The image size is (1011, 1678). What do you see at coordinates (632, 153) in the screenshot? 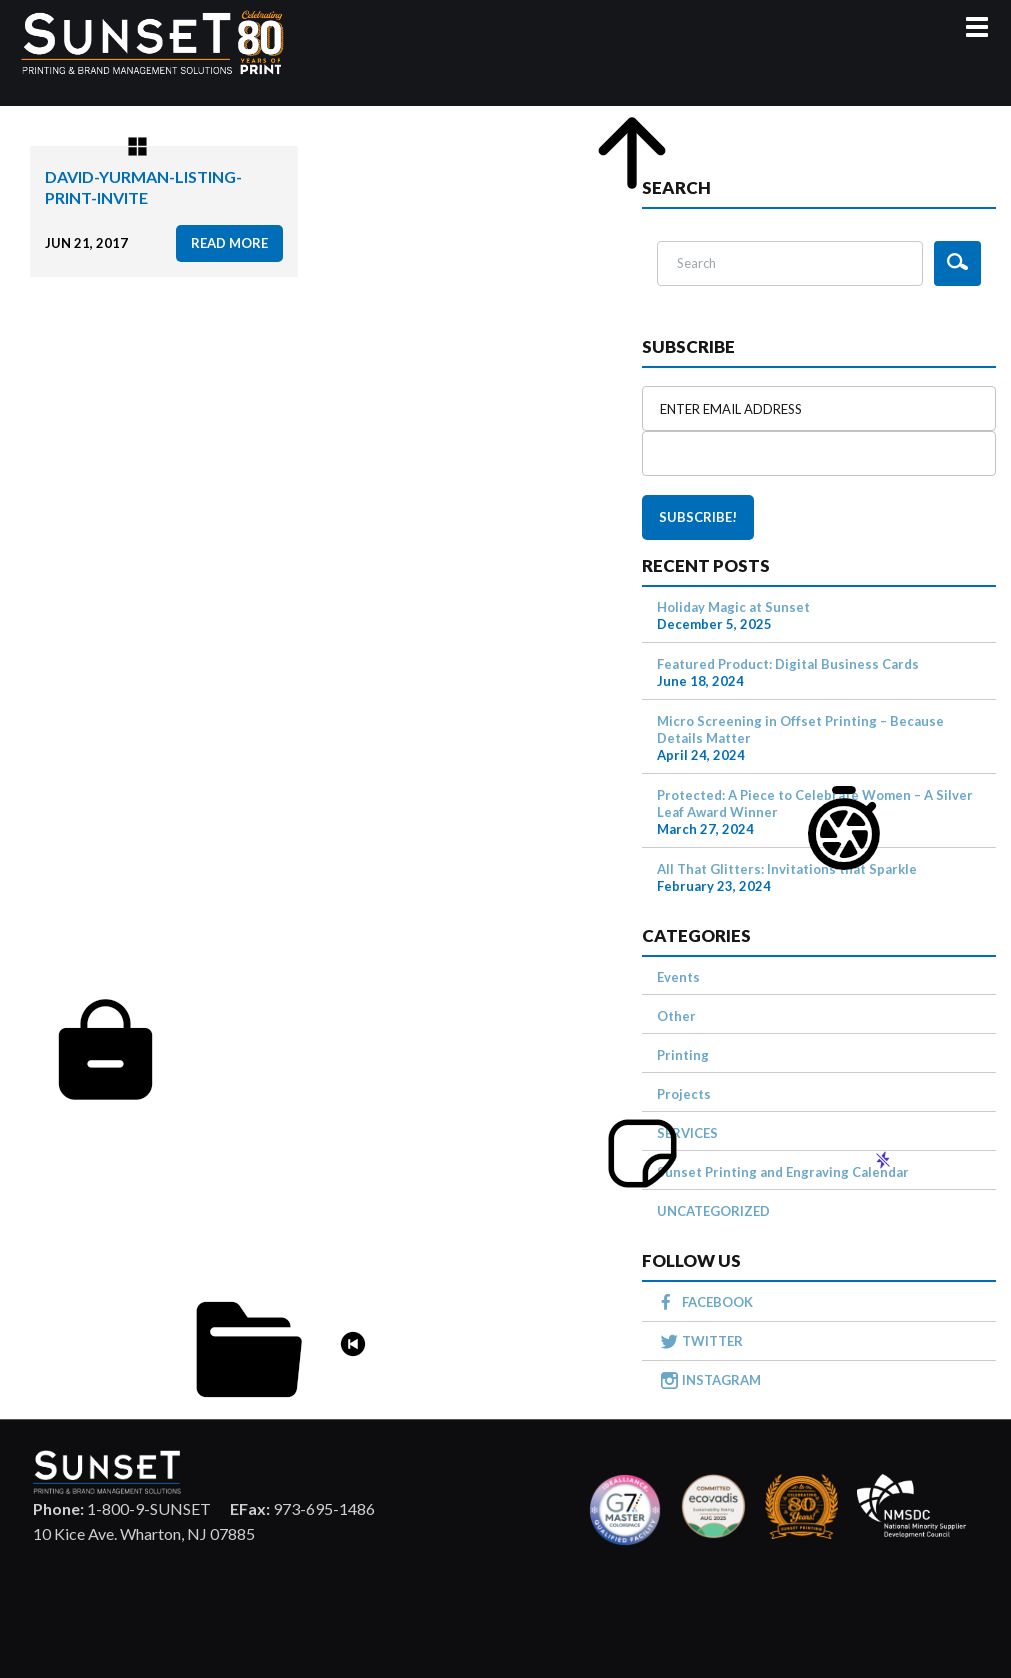
I see `scroll to top of page` at bounding box center [632, 153].